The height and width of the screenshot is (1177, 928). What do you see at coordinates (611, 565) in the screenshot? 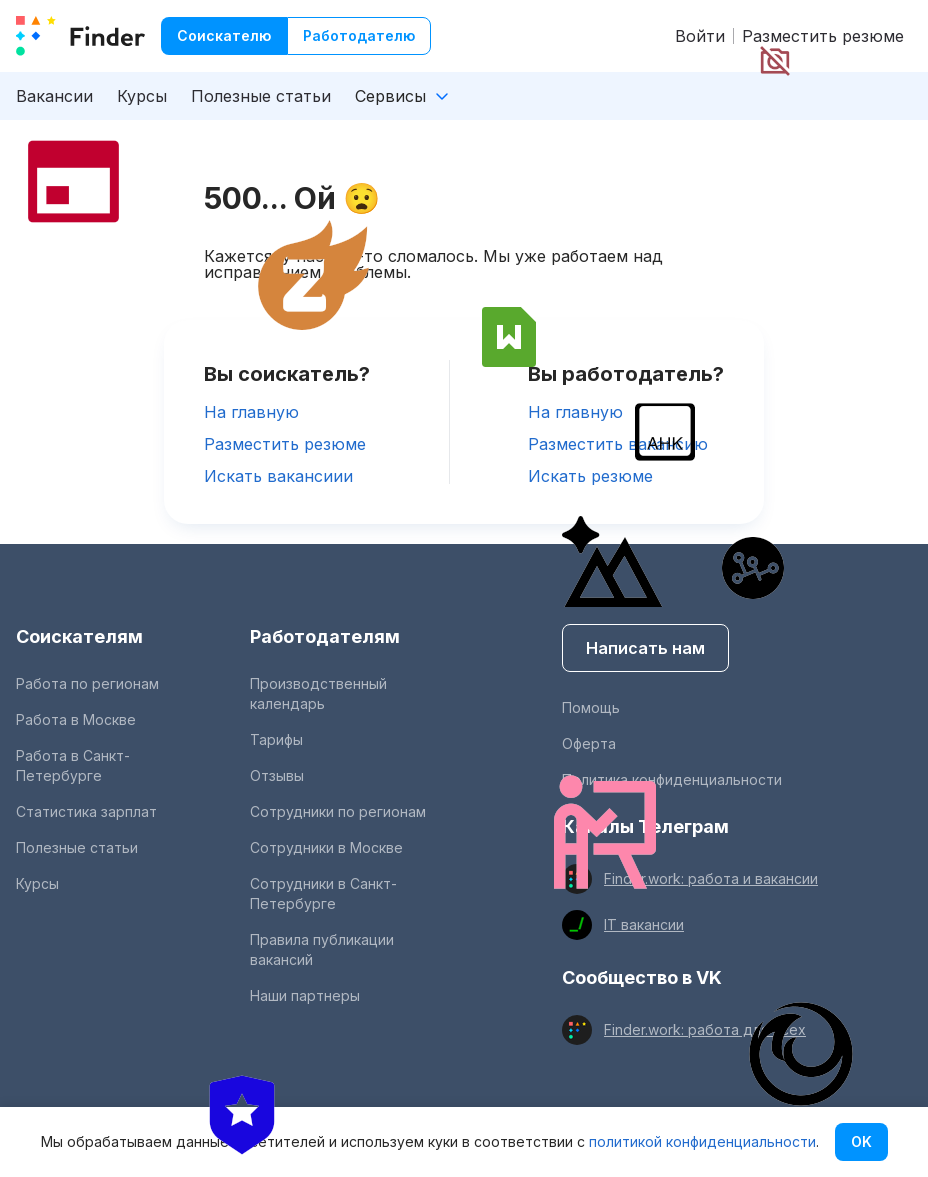
I see `generate AI-enhanced landscape images` at bounding box center [611, 565].